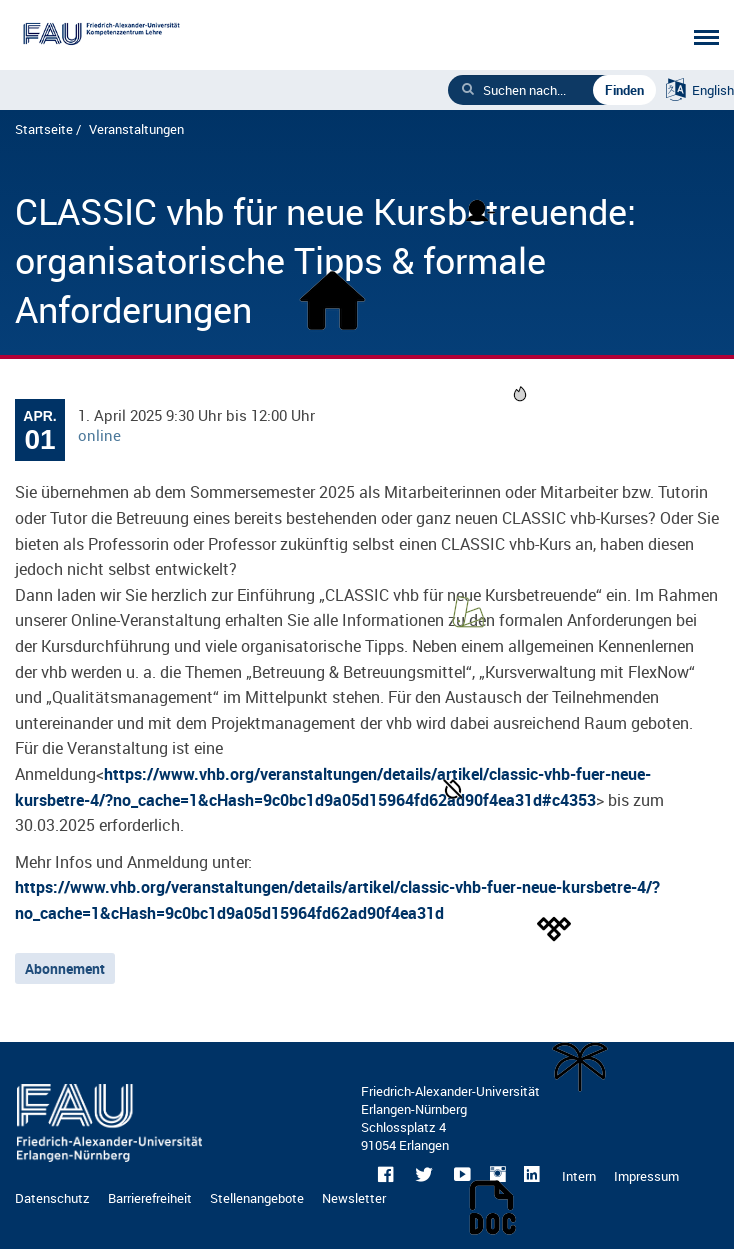 Image resolution: width=734 pixels, height=1249 pixels. What do you see at coordinates (554, 928) in the screenshot?
I see `open Tidal music streaming app` at bounding box center [554, 928].